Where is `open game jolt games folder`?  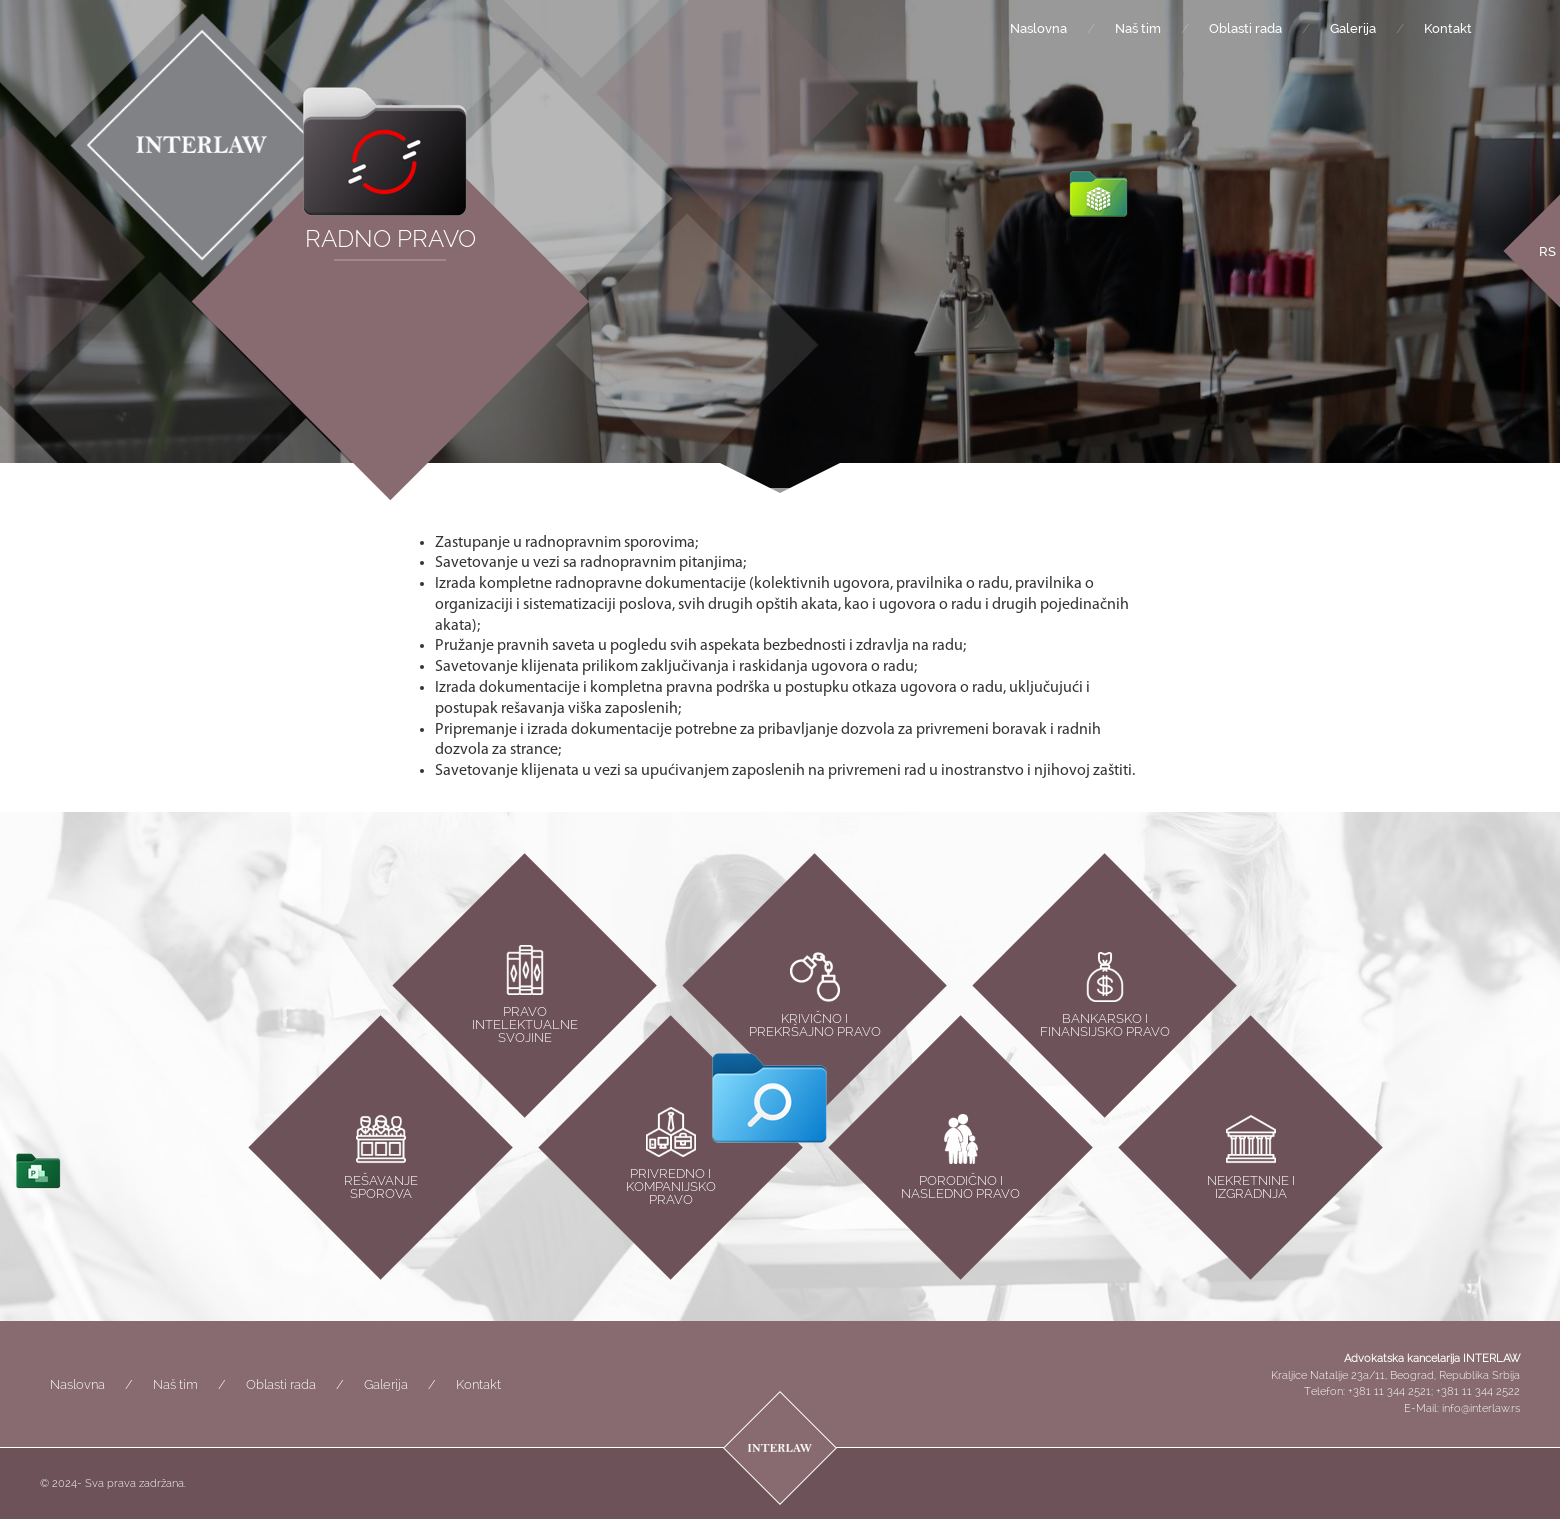 open game jolt games folder is located at coordinates (1098, 195).